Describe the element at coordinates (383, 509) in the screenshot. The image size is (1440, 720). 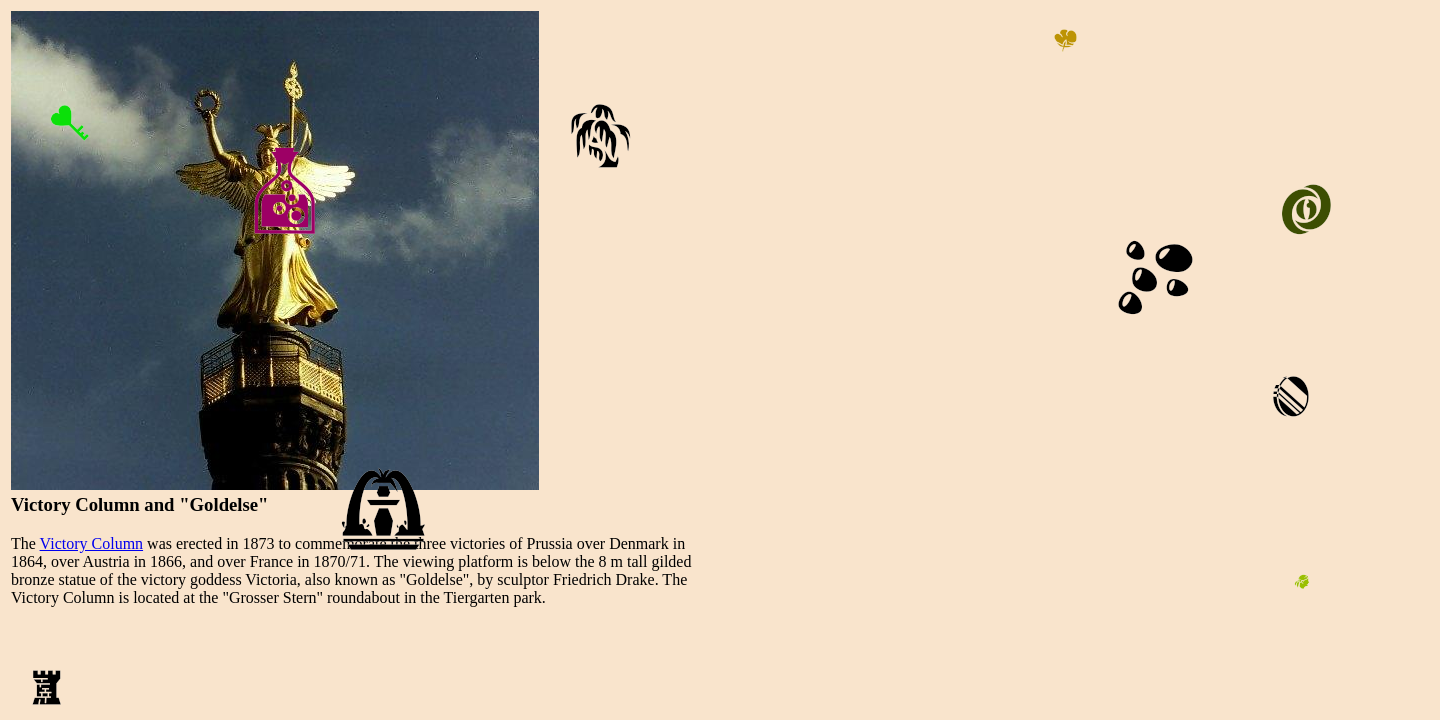
I see `locate nearby water fountains or drinking water` at that location.